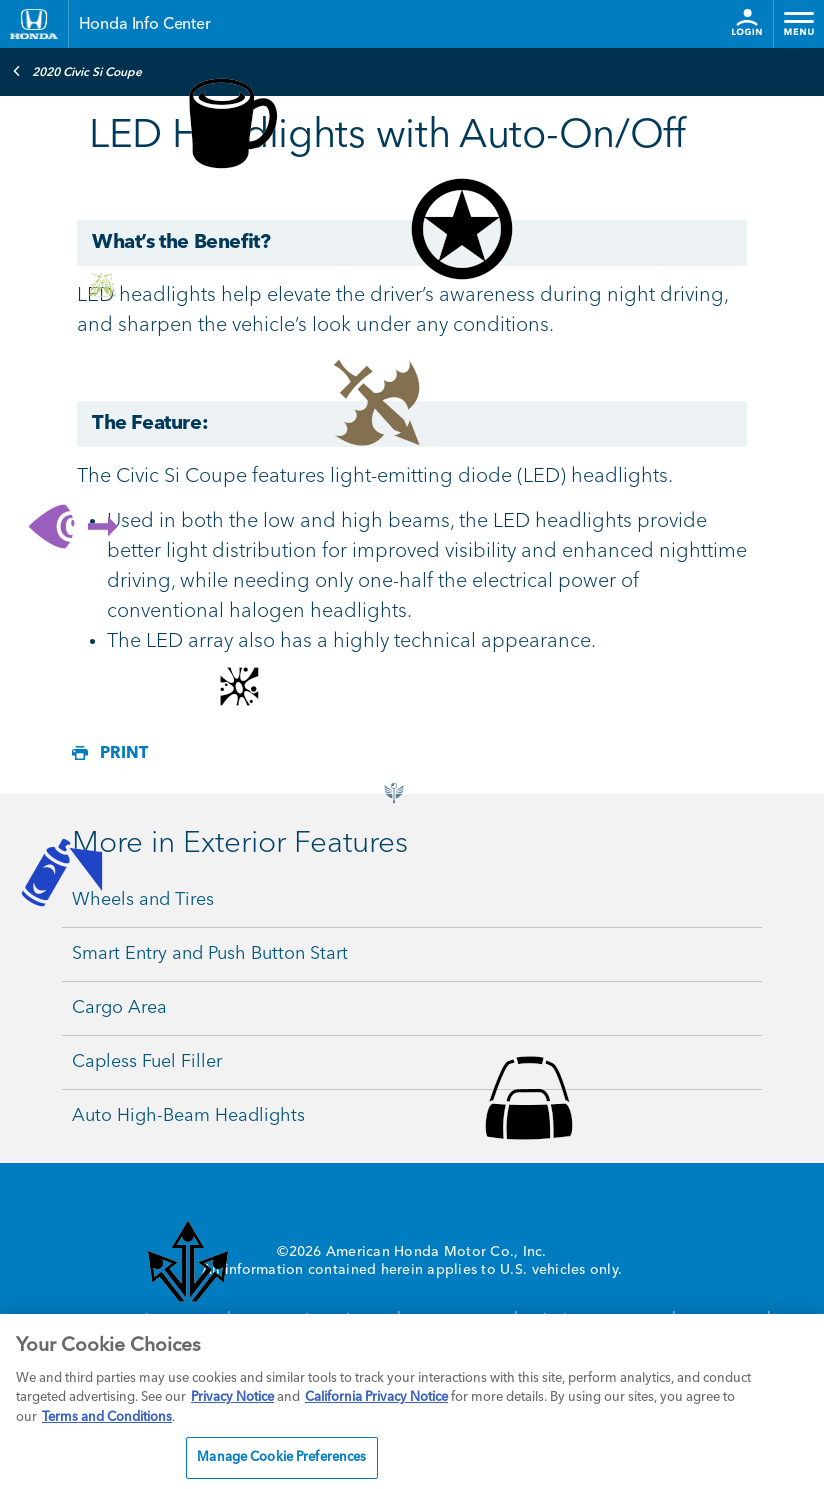  Describe the element at coordinates (529, 1098) in the screenshot. I see `access gym or fitness features` at that location.